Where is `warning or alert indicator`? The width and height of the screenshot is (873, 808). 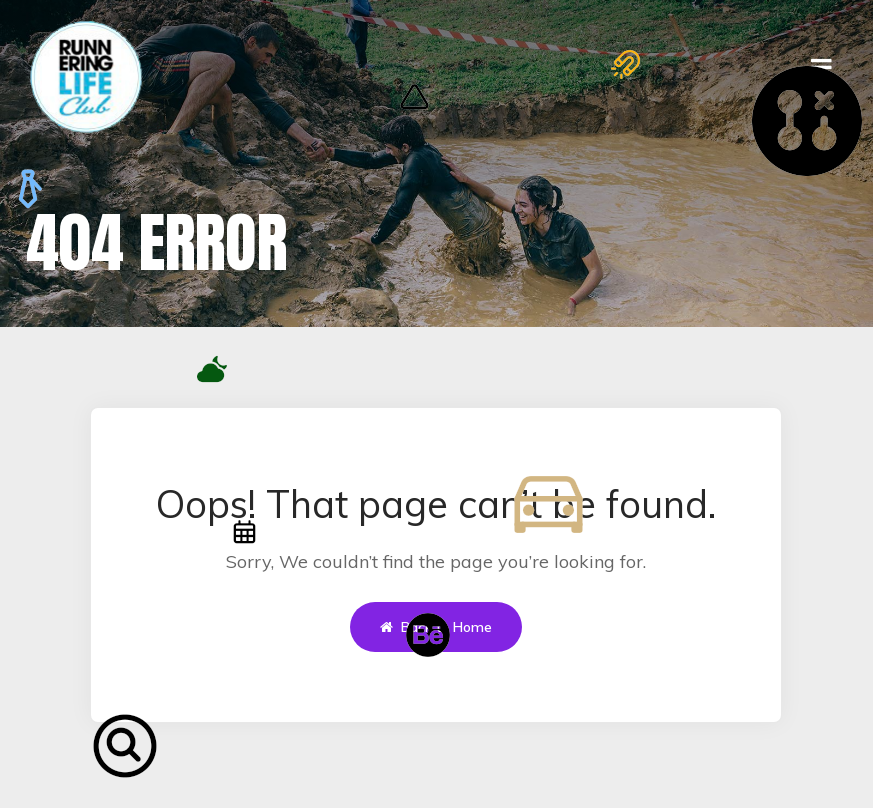
warning or alert indicator is located at coordinates (414, 97).